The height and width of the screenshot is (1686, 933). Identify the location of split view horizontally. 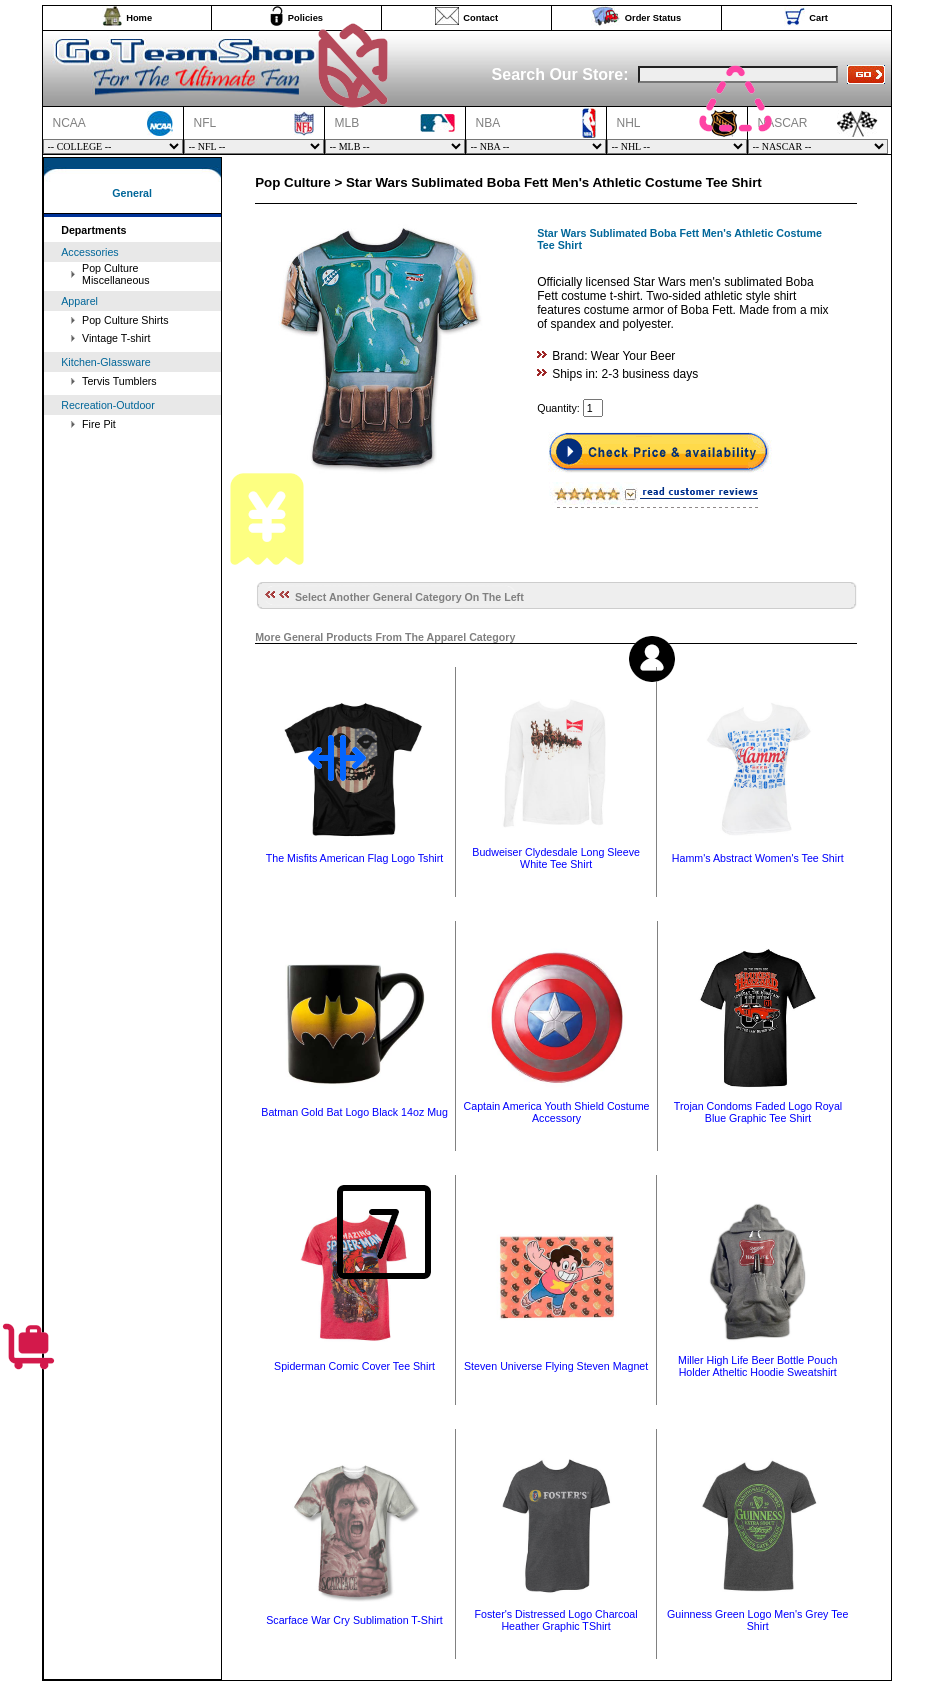
(337, 758).